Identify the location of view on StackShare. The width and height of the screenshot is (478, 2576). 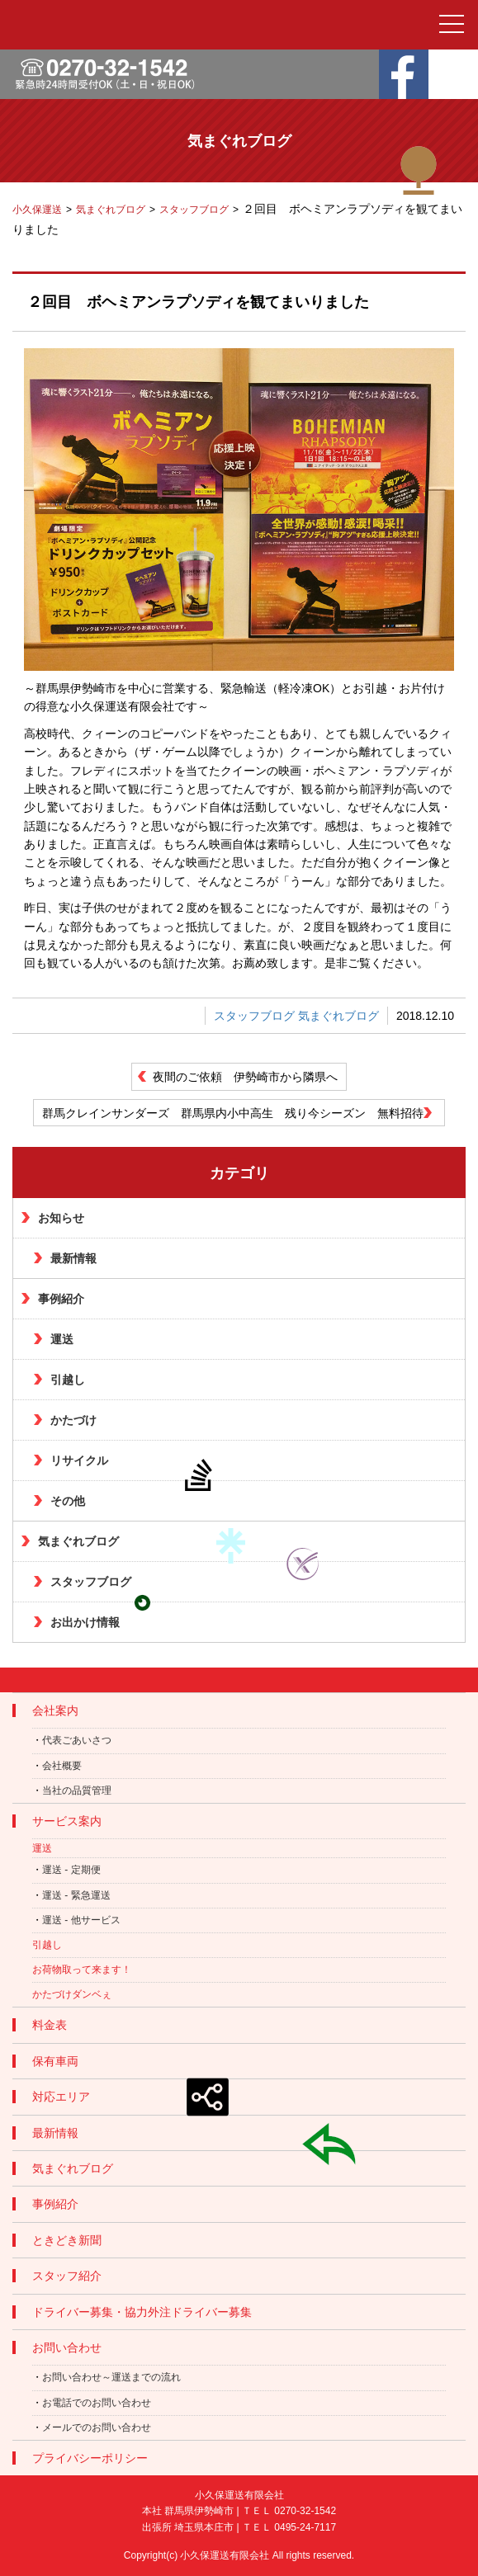
(207, 2097).